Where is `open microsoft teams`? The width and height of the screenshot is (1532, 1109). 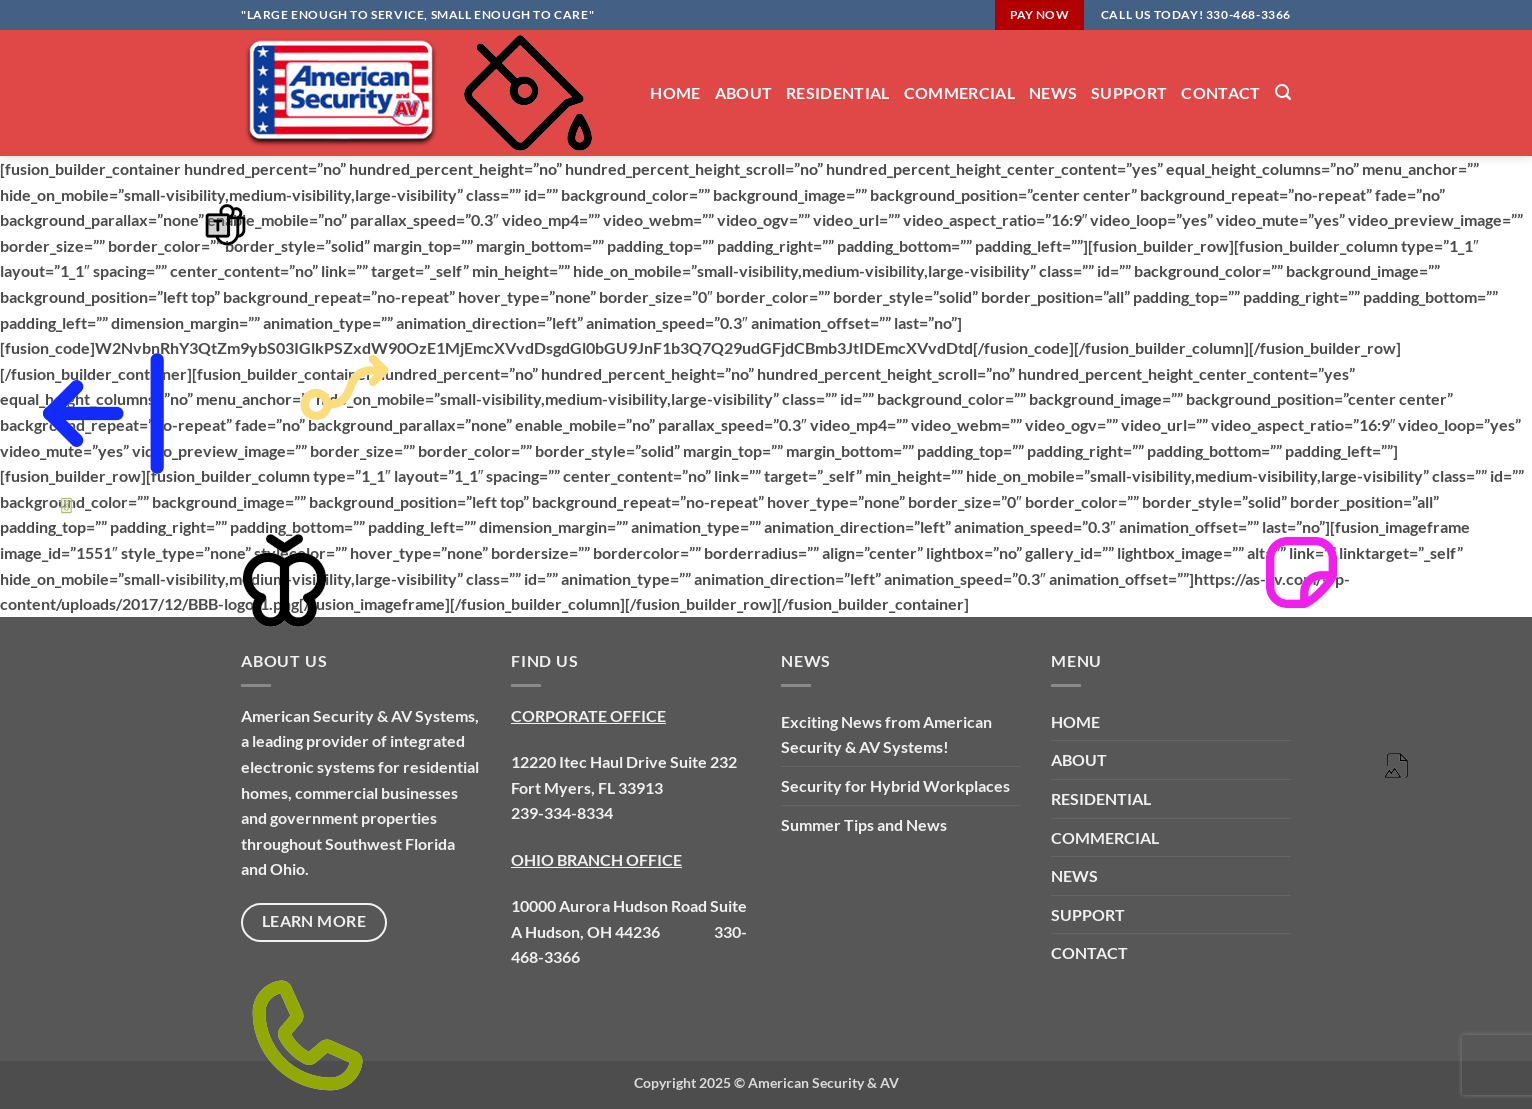 open microsoft teams is located at coordinates (225, 225).